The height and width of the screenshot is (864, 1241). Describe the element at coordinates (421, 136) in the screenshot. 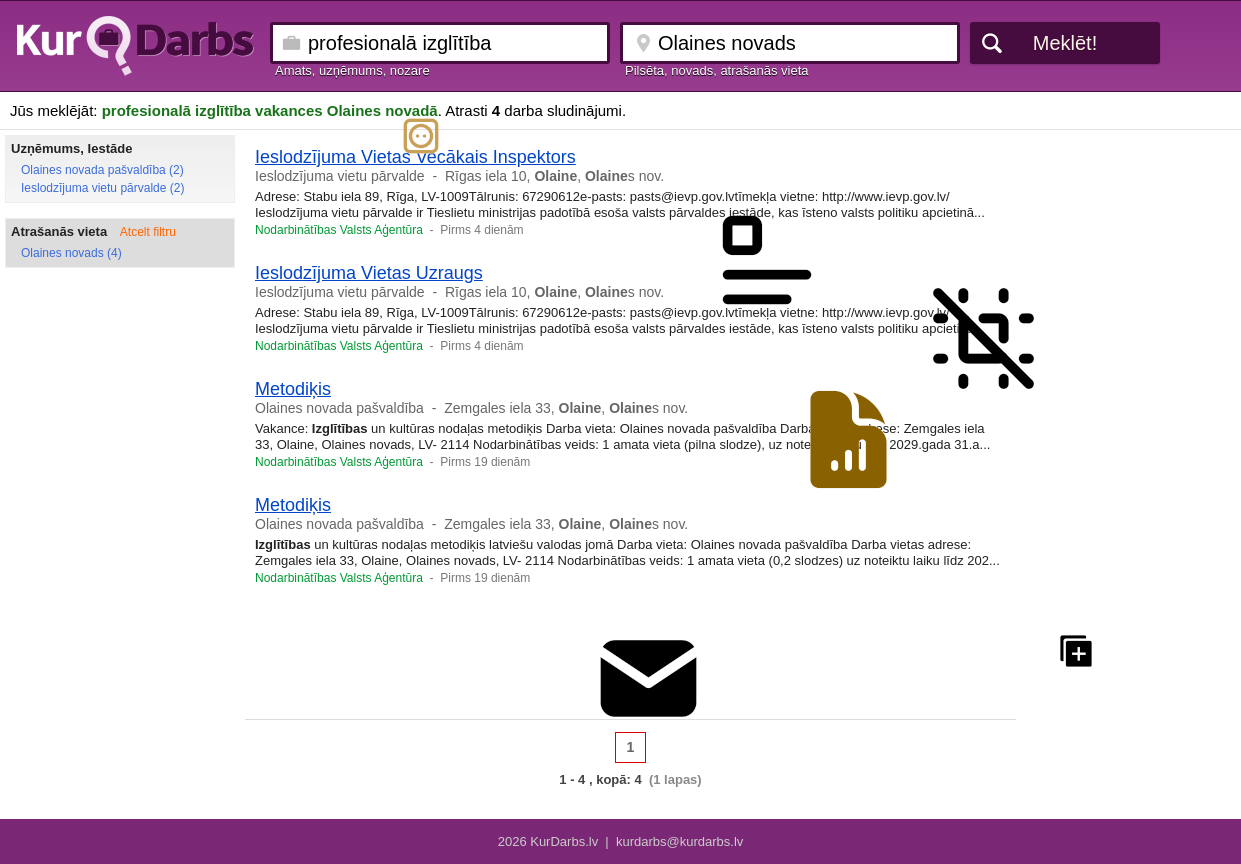

I see `select tumble dry normal setting` at that location.